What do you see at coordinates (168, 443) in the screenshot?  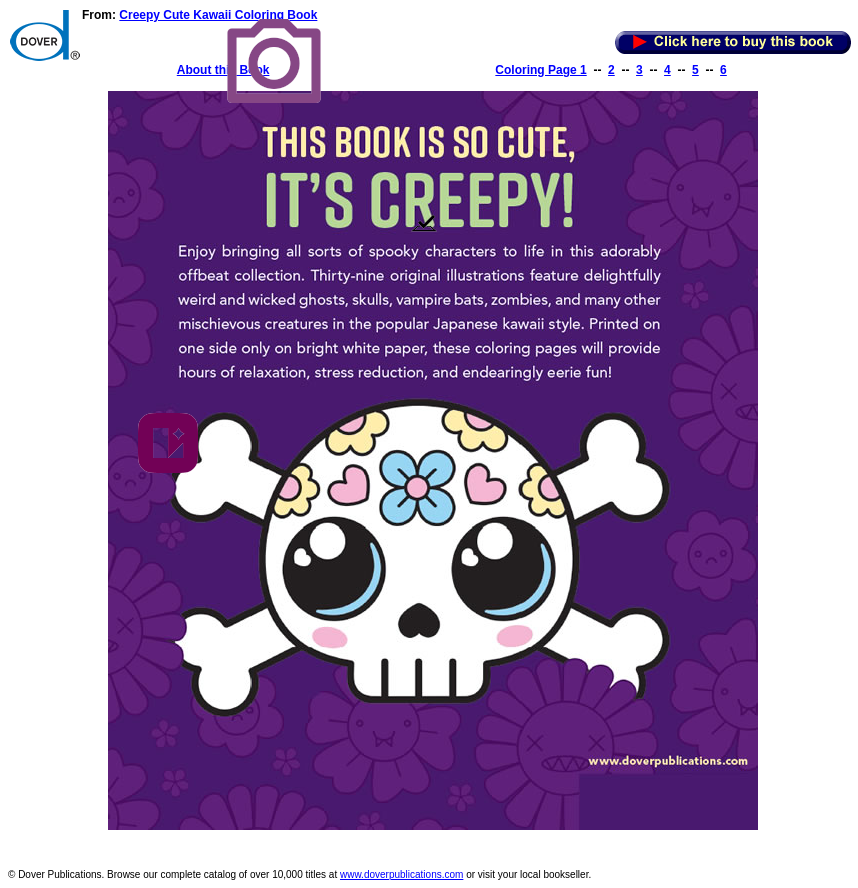 I see `open lunacy design application` at bounding box center [168, 443].